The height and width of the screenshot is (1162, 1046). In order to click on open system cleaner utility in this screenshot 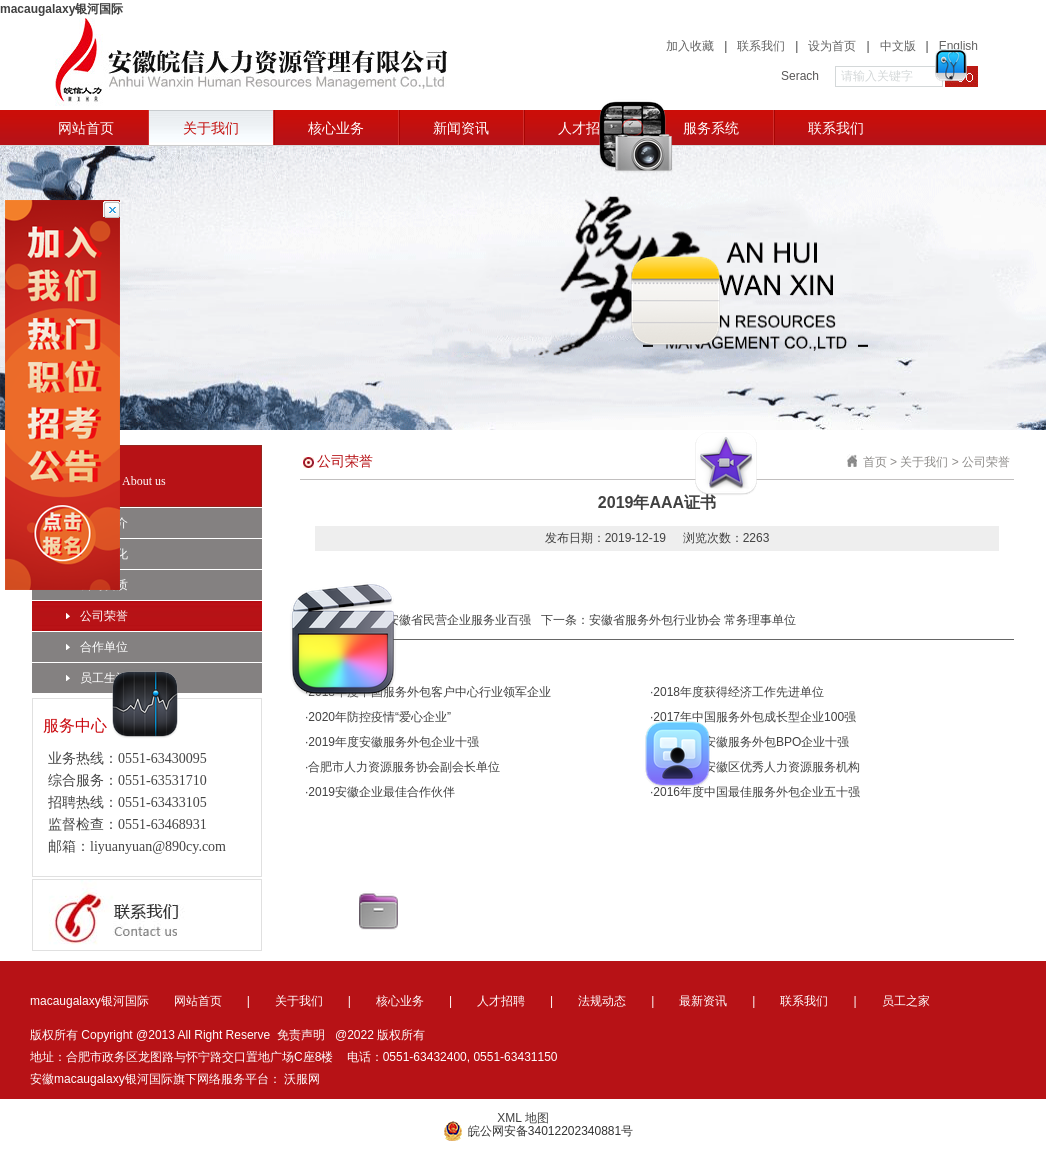, I will do `click(951, 65)`.